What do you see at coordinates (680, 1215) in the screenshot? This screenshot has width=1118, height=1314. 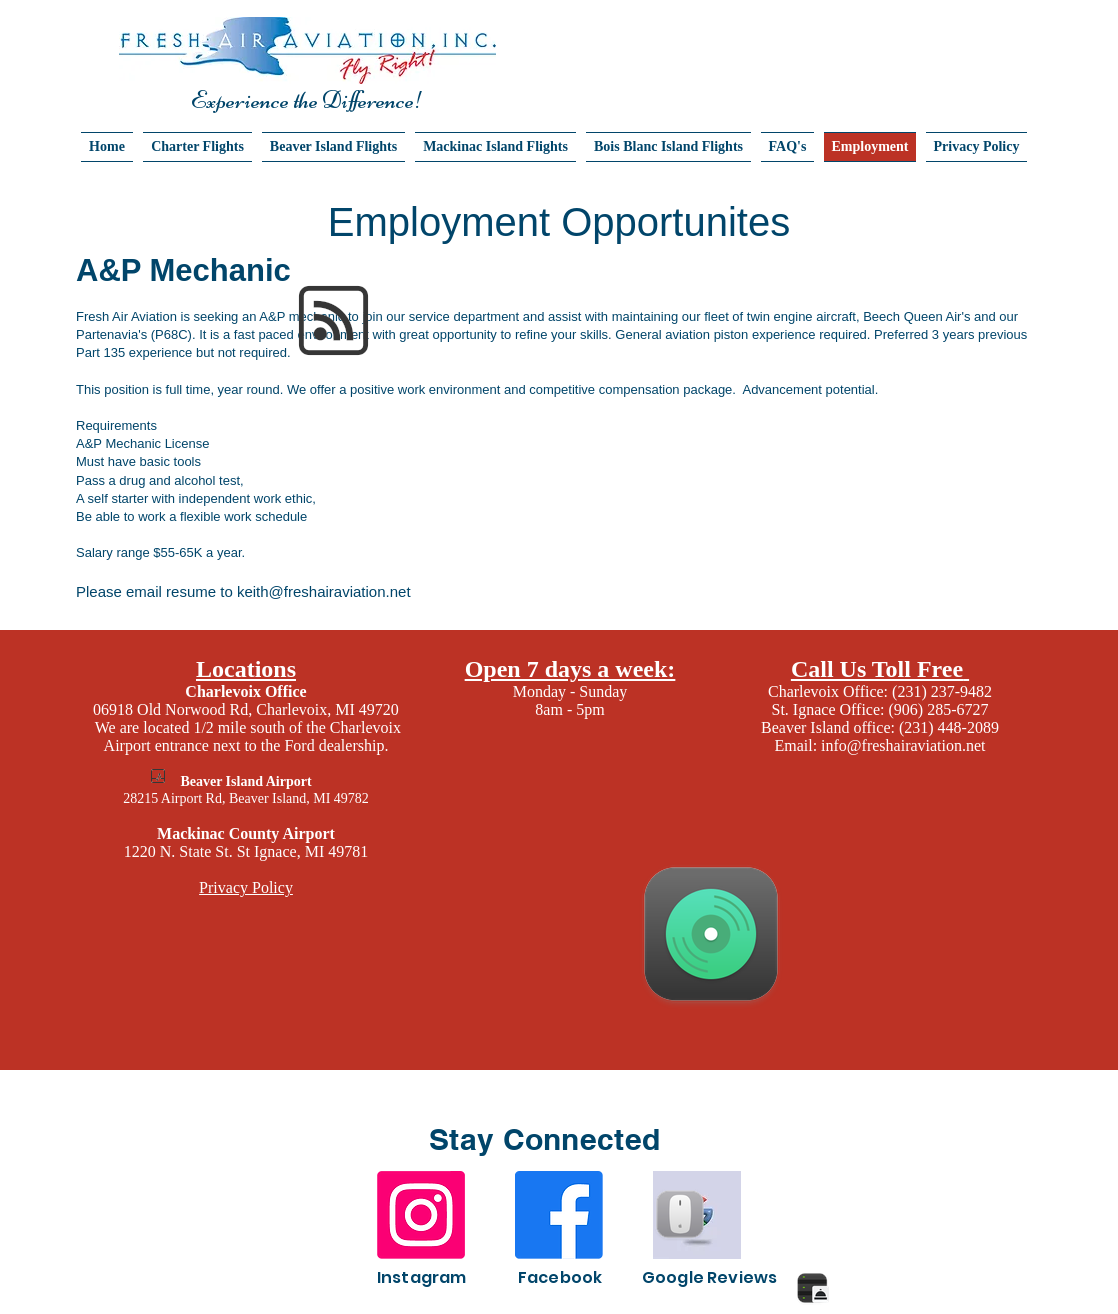 I see `open mouse settings and preferences` at bounding box center [680, 1215].